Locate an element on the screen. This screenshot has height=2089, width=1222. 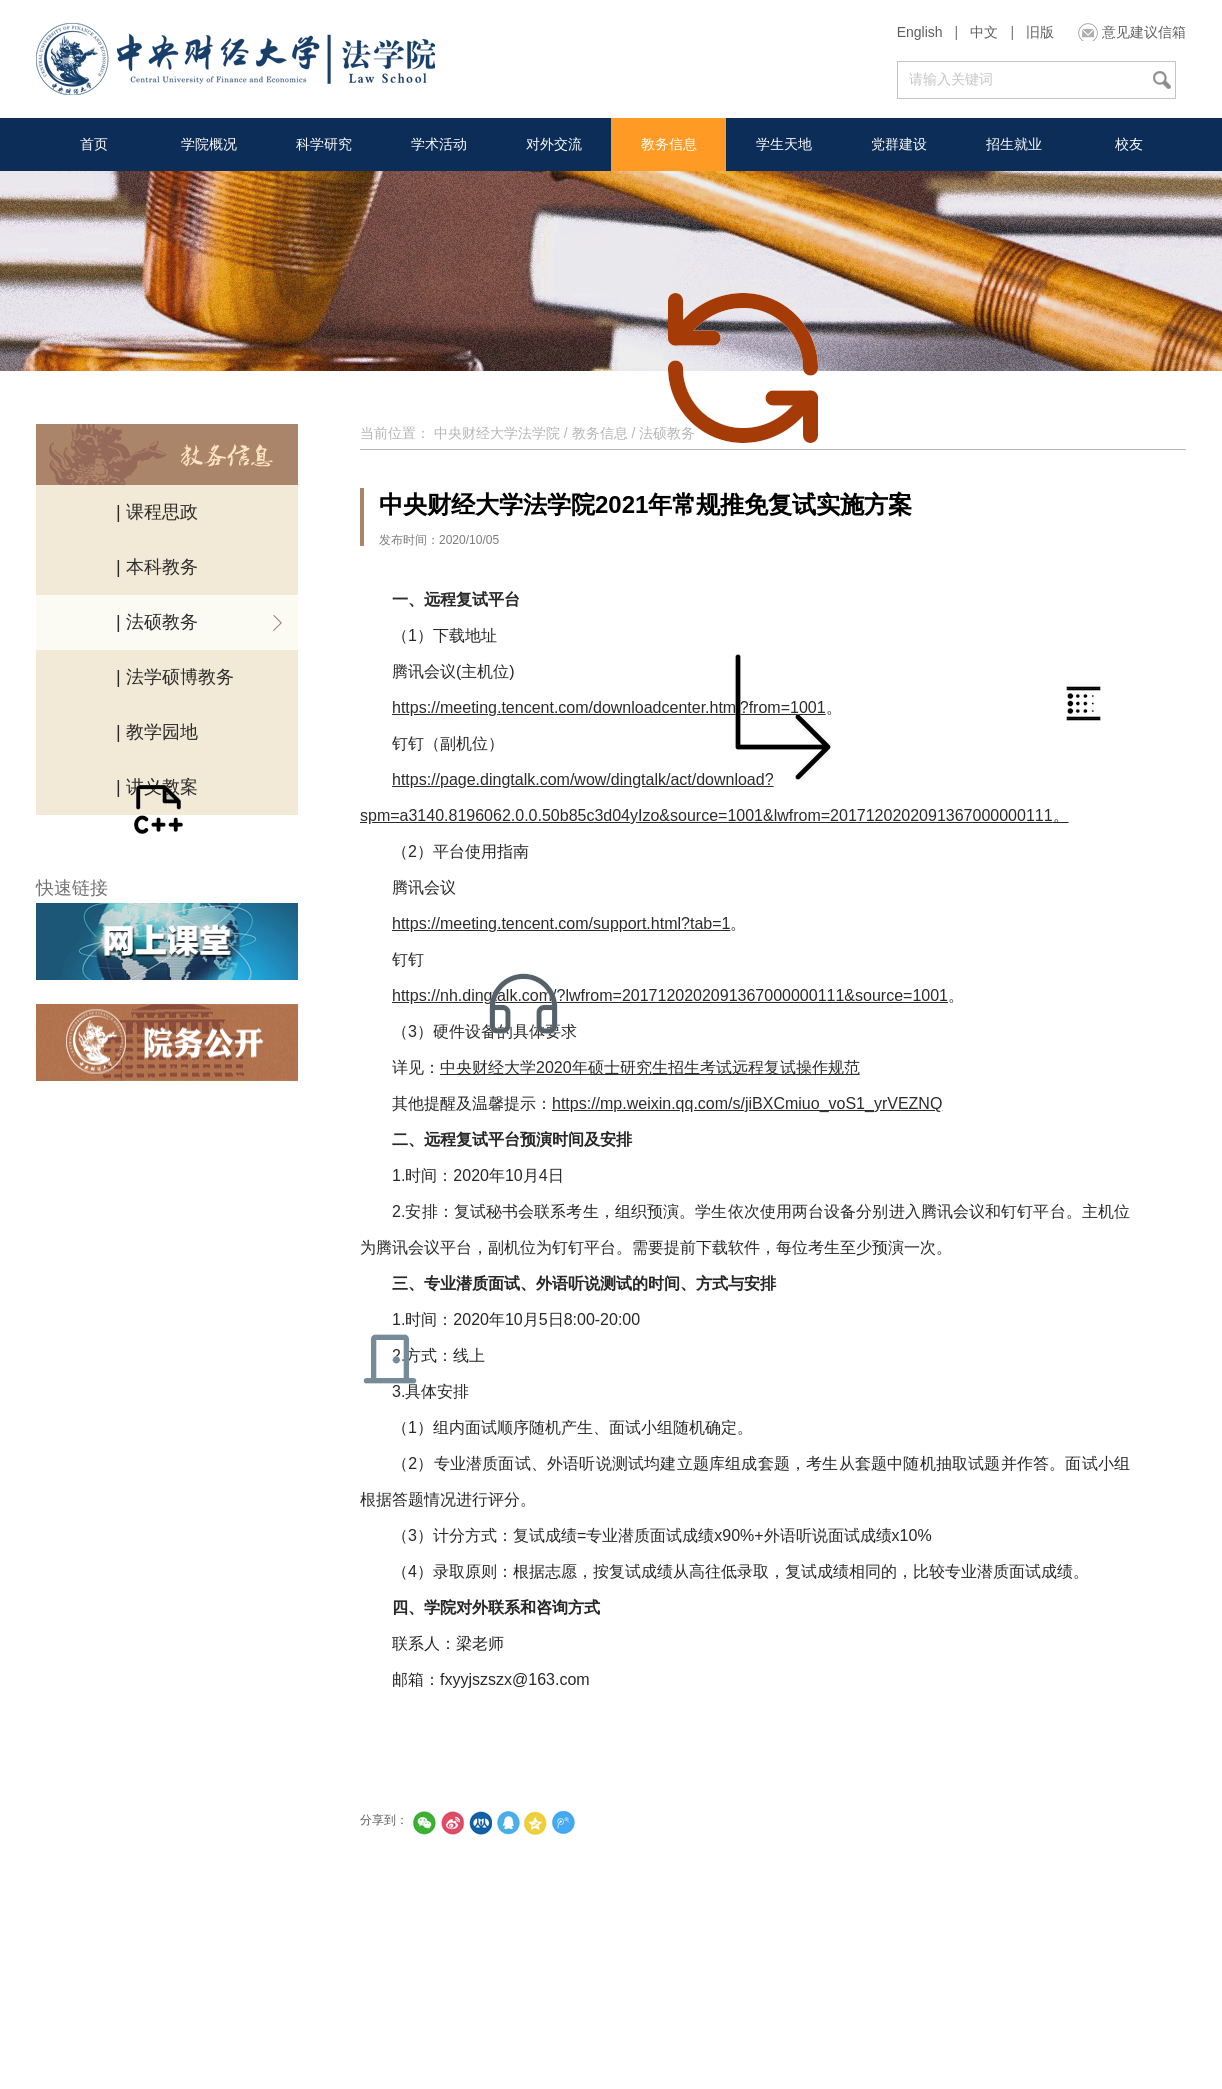
refresh or reload content is located at coordinates (743, 368).